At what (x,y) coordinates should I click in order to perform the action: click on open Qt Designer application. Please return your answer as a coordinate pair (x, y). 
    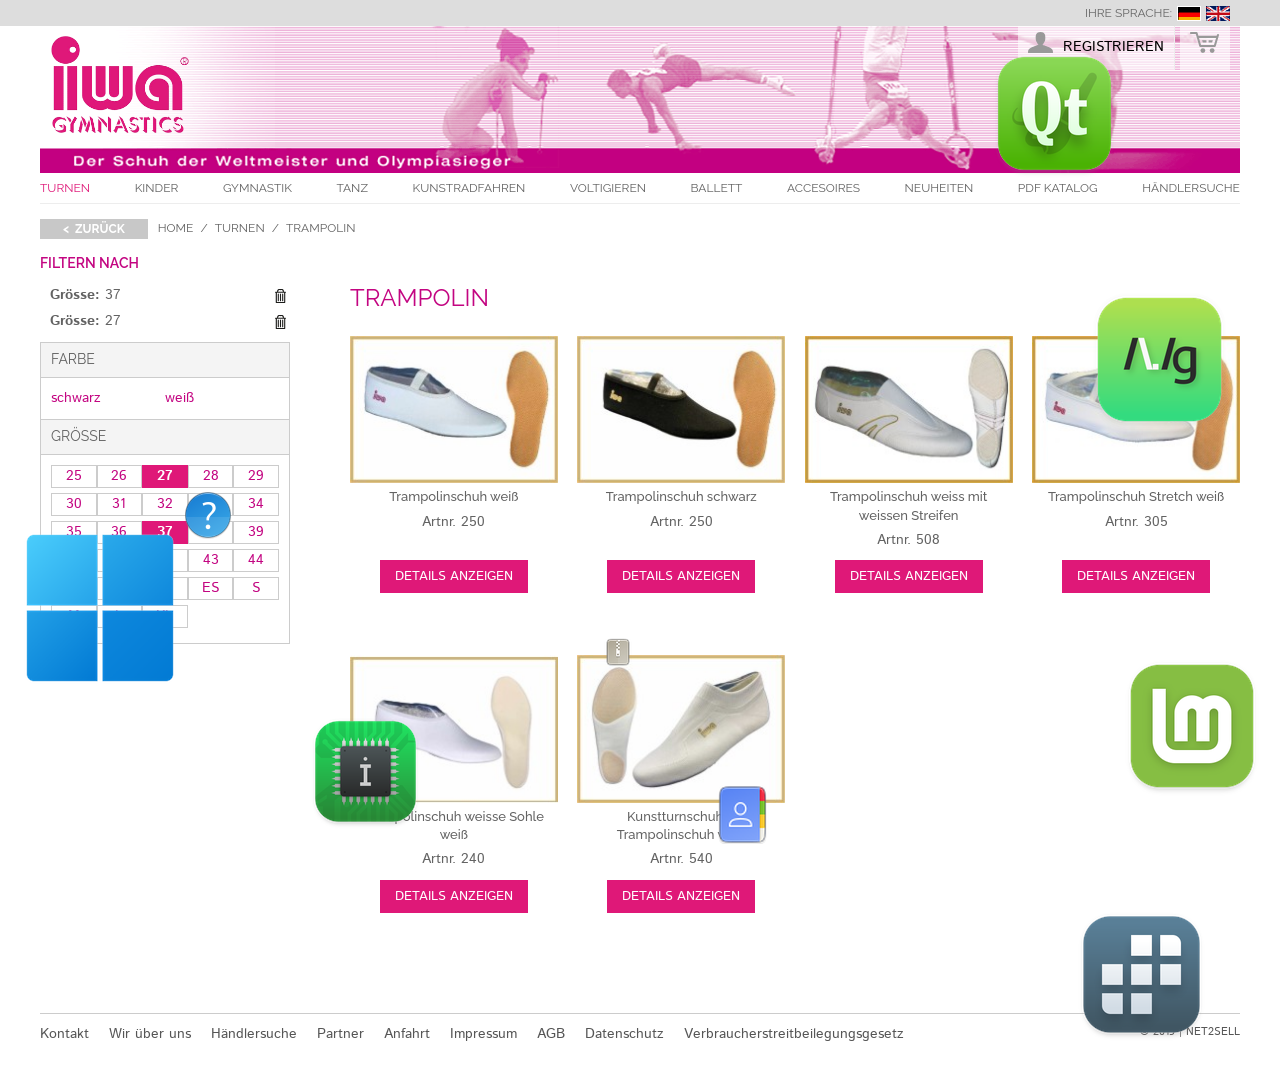
    Looking at the image, I should click on (1054, 113).